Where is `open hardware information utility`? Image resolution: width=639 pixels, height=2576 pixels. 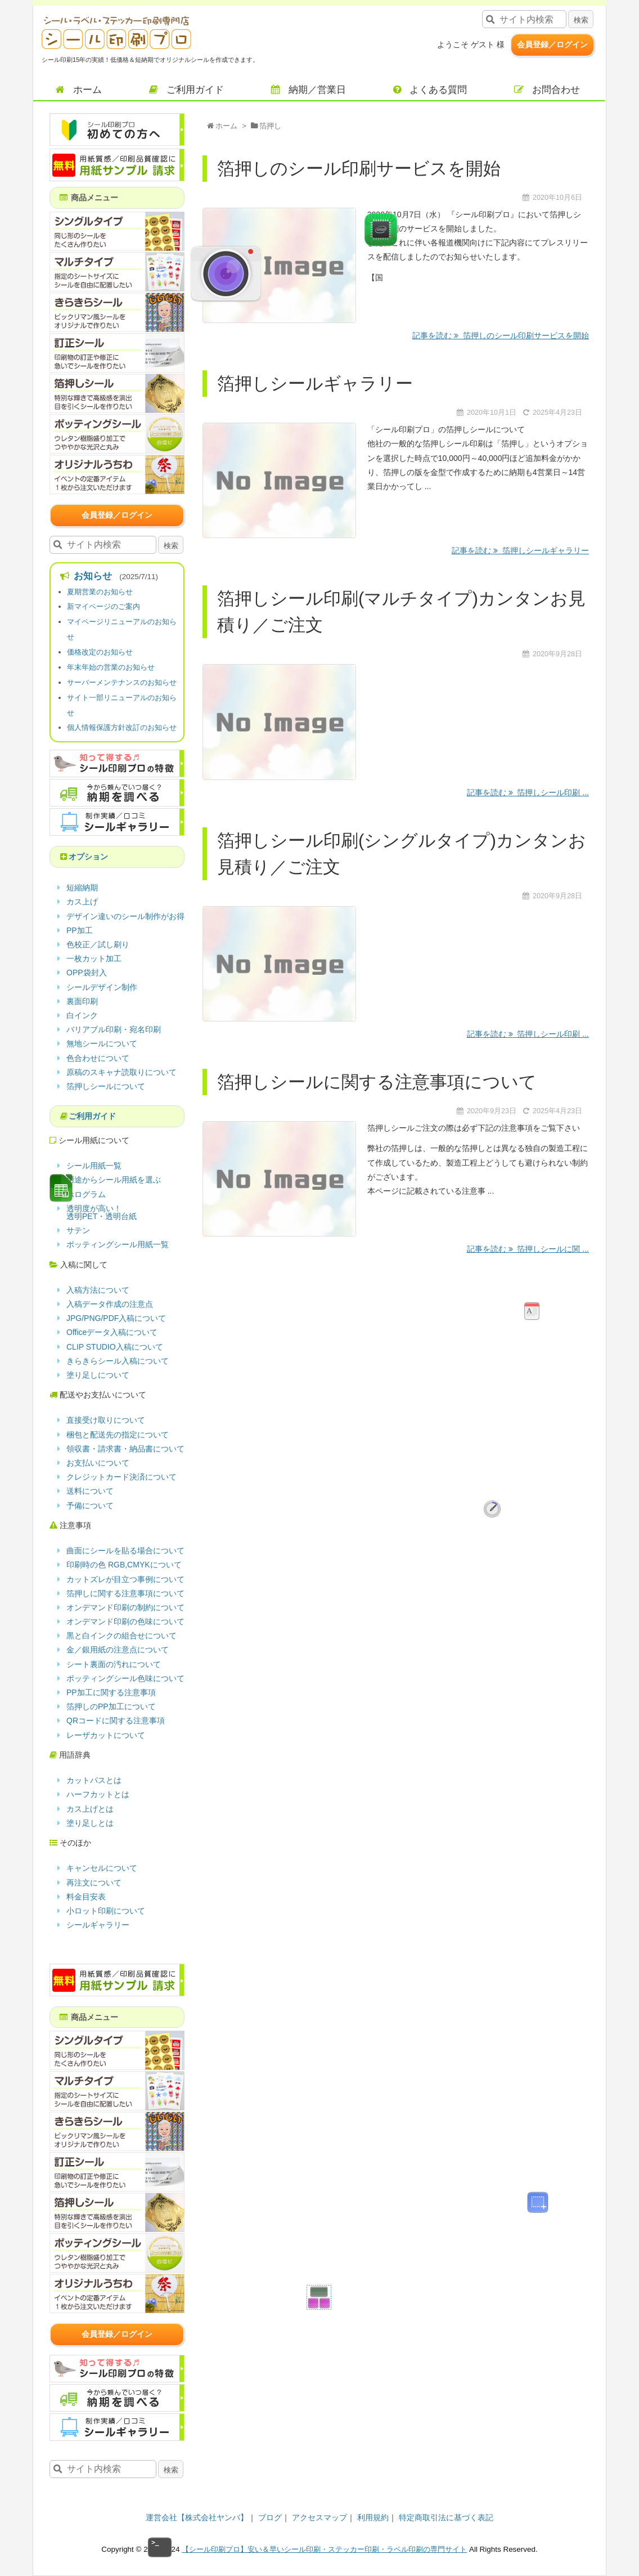 open hardware information utility is located at coordinates (381, 230).